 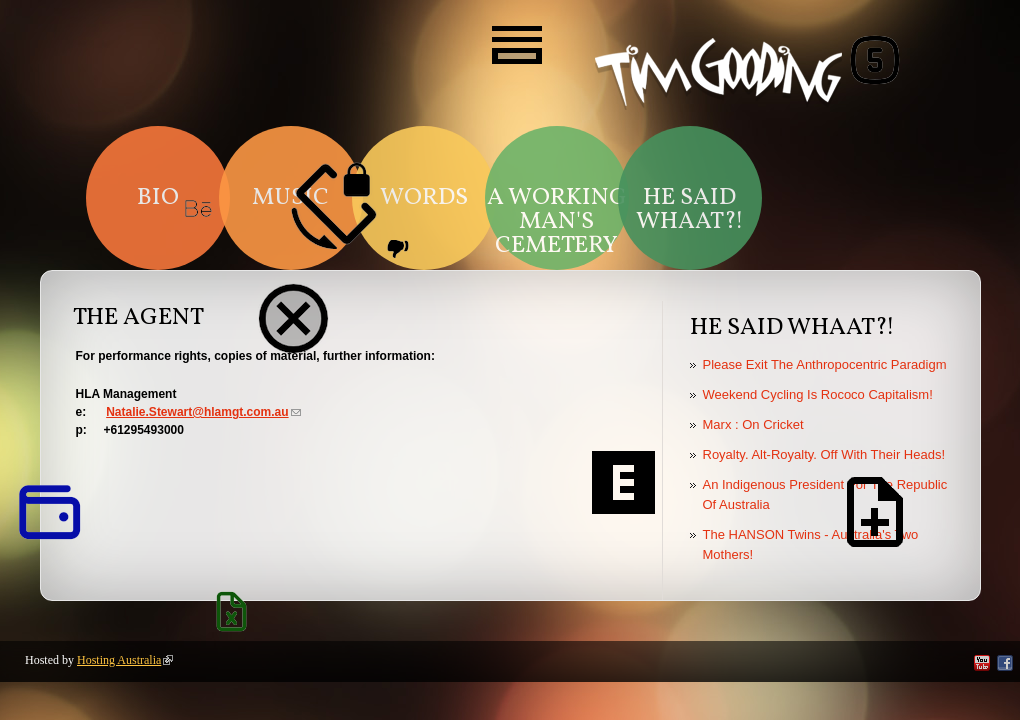 What do you see at coordinates (48, 514) in the screenshot?
I see `access your wallet or payment methods` at bounding box center [48, 514].